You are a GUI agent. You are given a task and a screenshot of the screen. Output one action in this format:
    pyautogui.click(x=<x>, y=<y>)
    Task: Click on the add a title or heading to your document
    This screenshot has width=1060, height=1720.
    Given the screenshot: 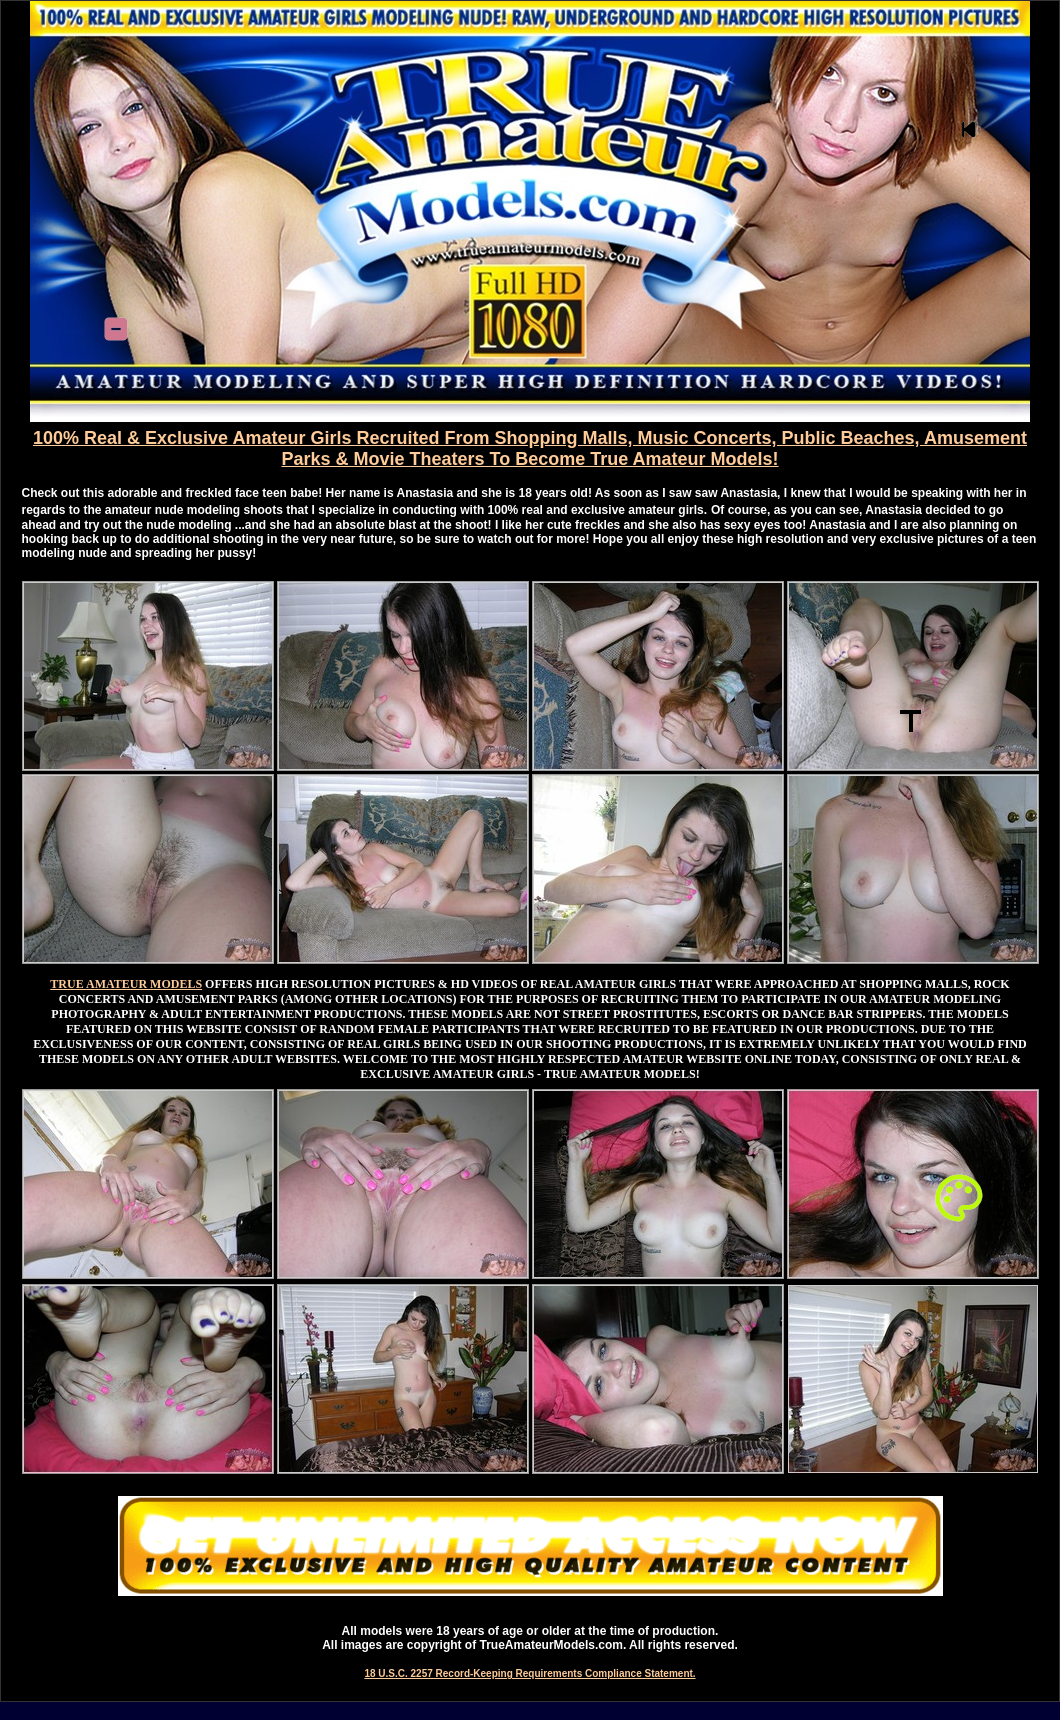 What is the action you would take?
    pyautogui.click(x=911, y=722)
    